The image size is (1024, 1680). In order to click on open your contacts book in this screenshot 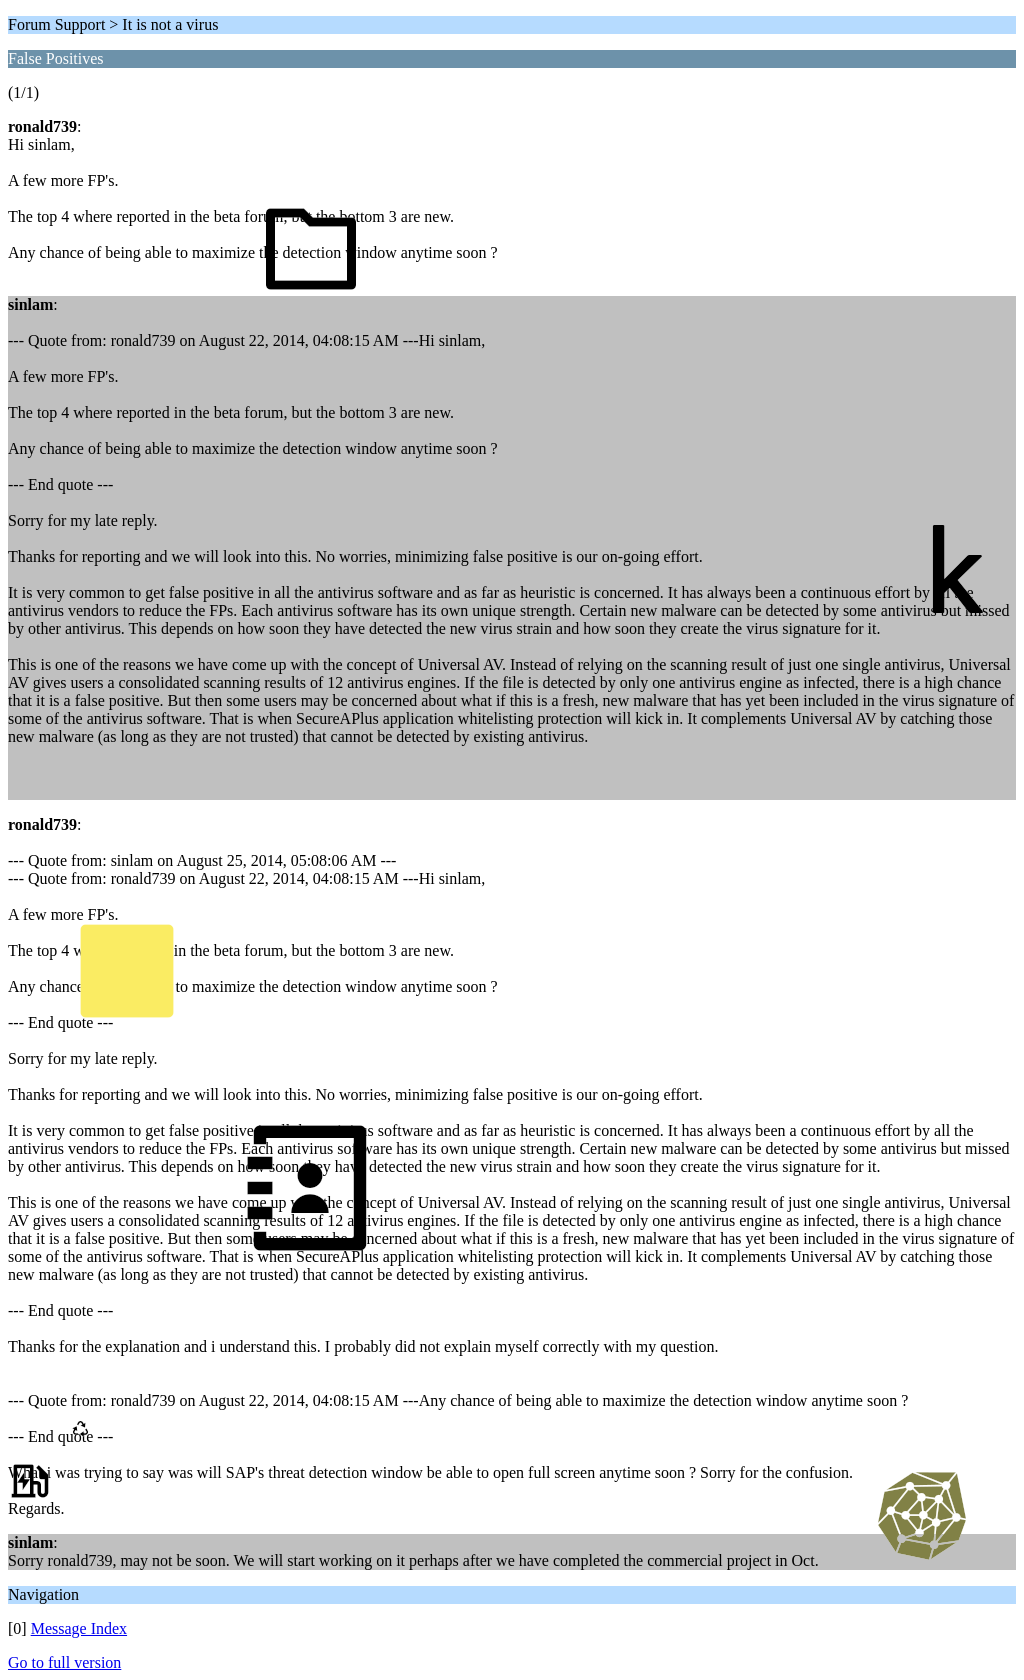, I will do `click(310, 1188)`.